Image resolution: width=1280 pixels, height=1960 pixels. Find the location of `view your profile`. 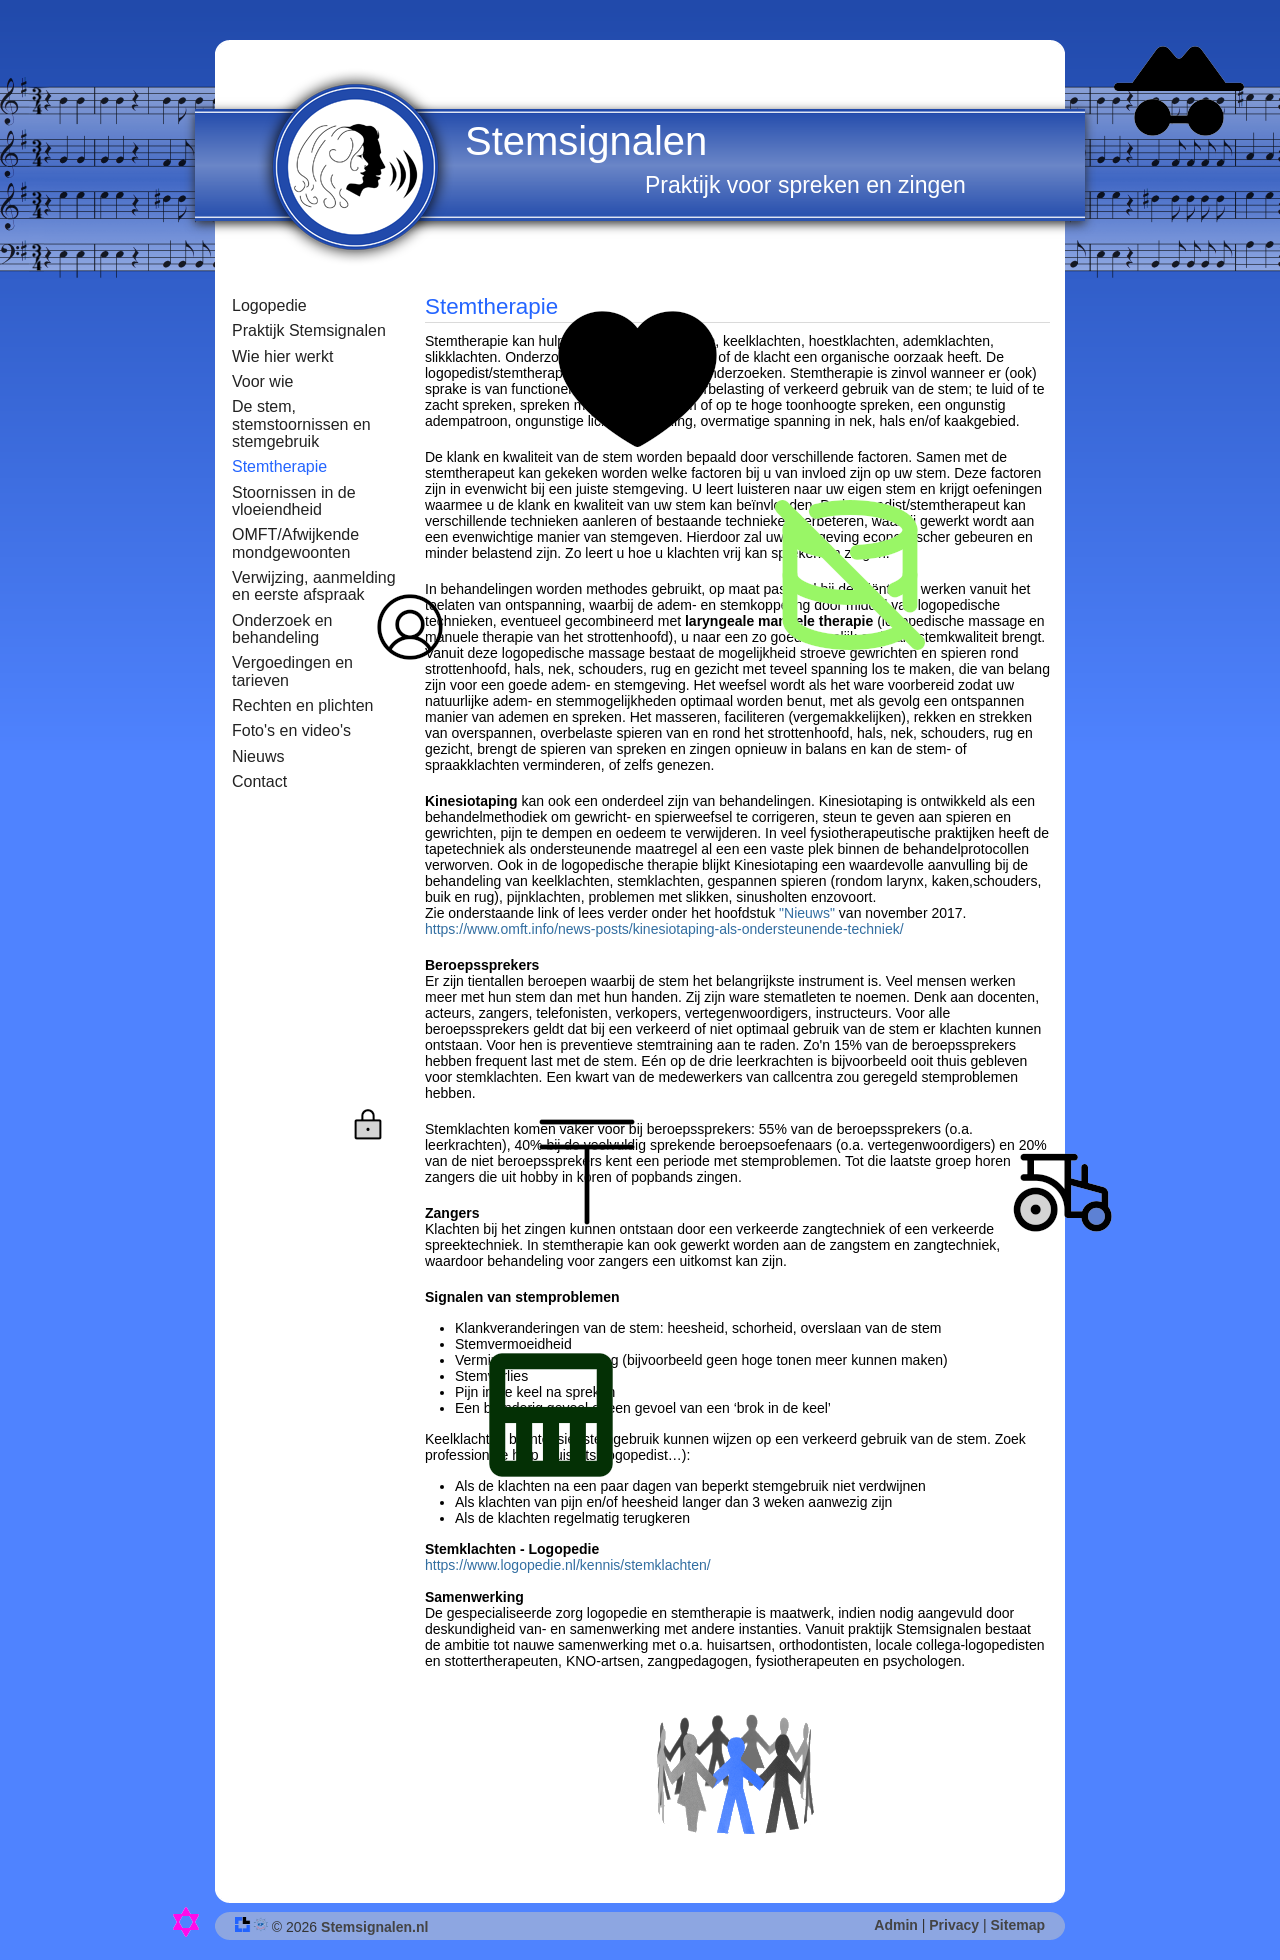

view your profile is located at coordinates (410, 627).